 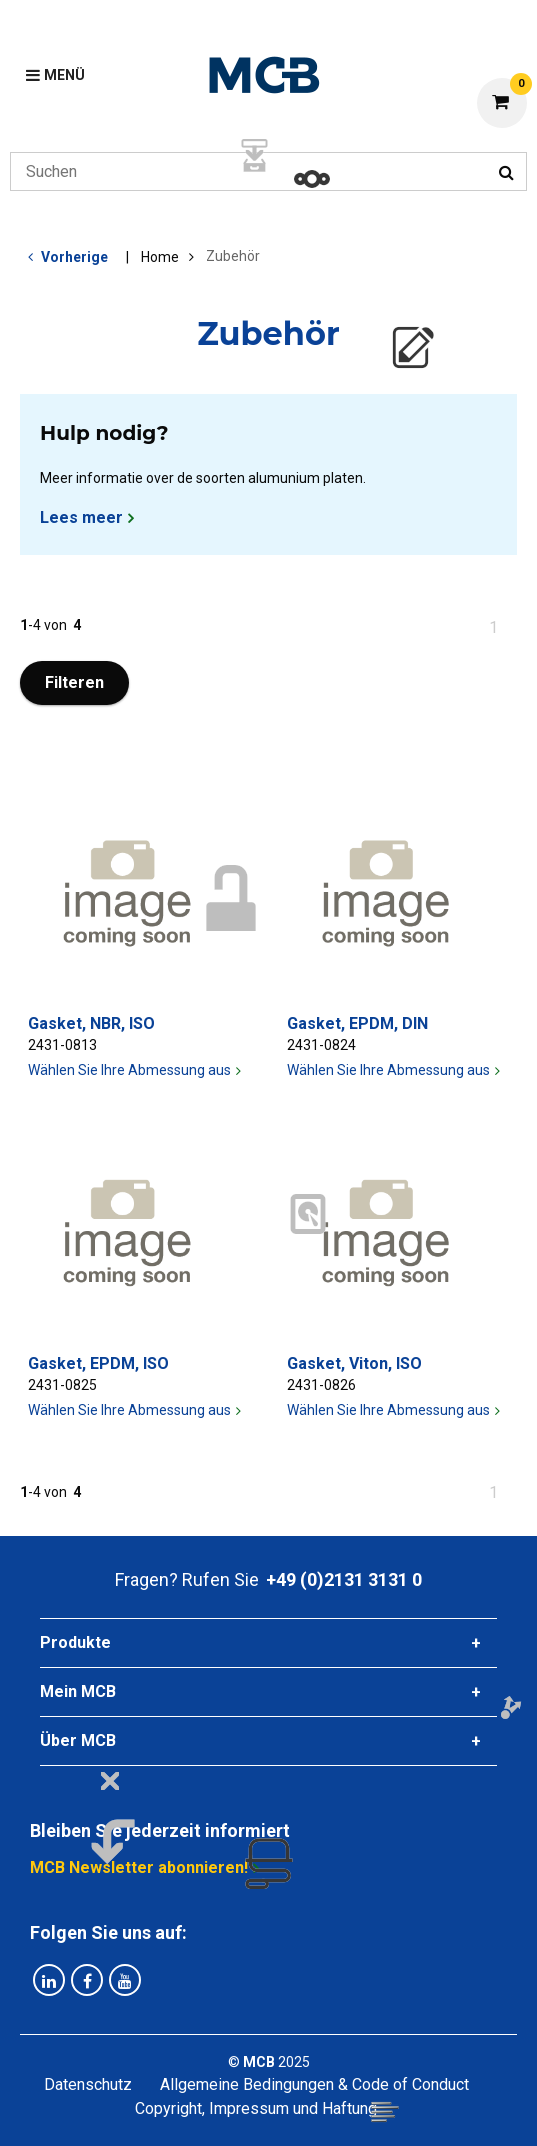 I want to click on align text to the left margin, so click(x=385, y=2112).